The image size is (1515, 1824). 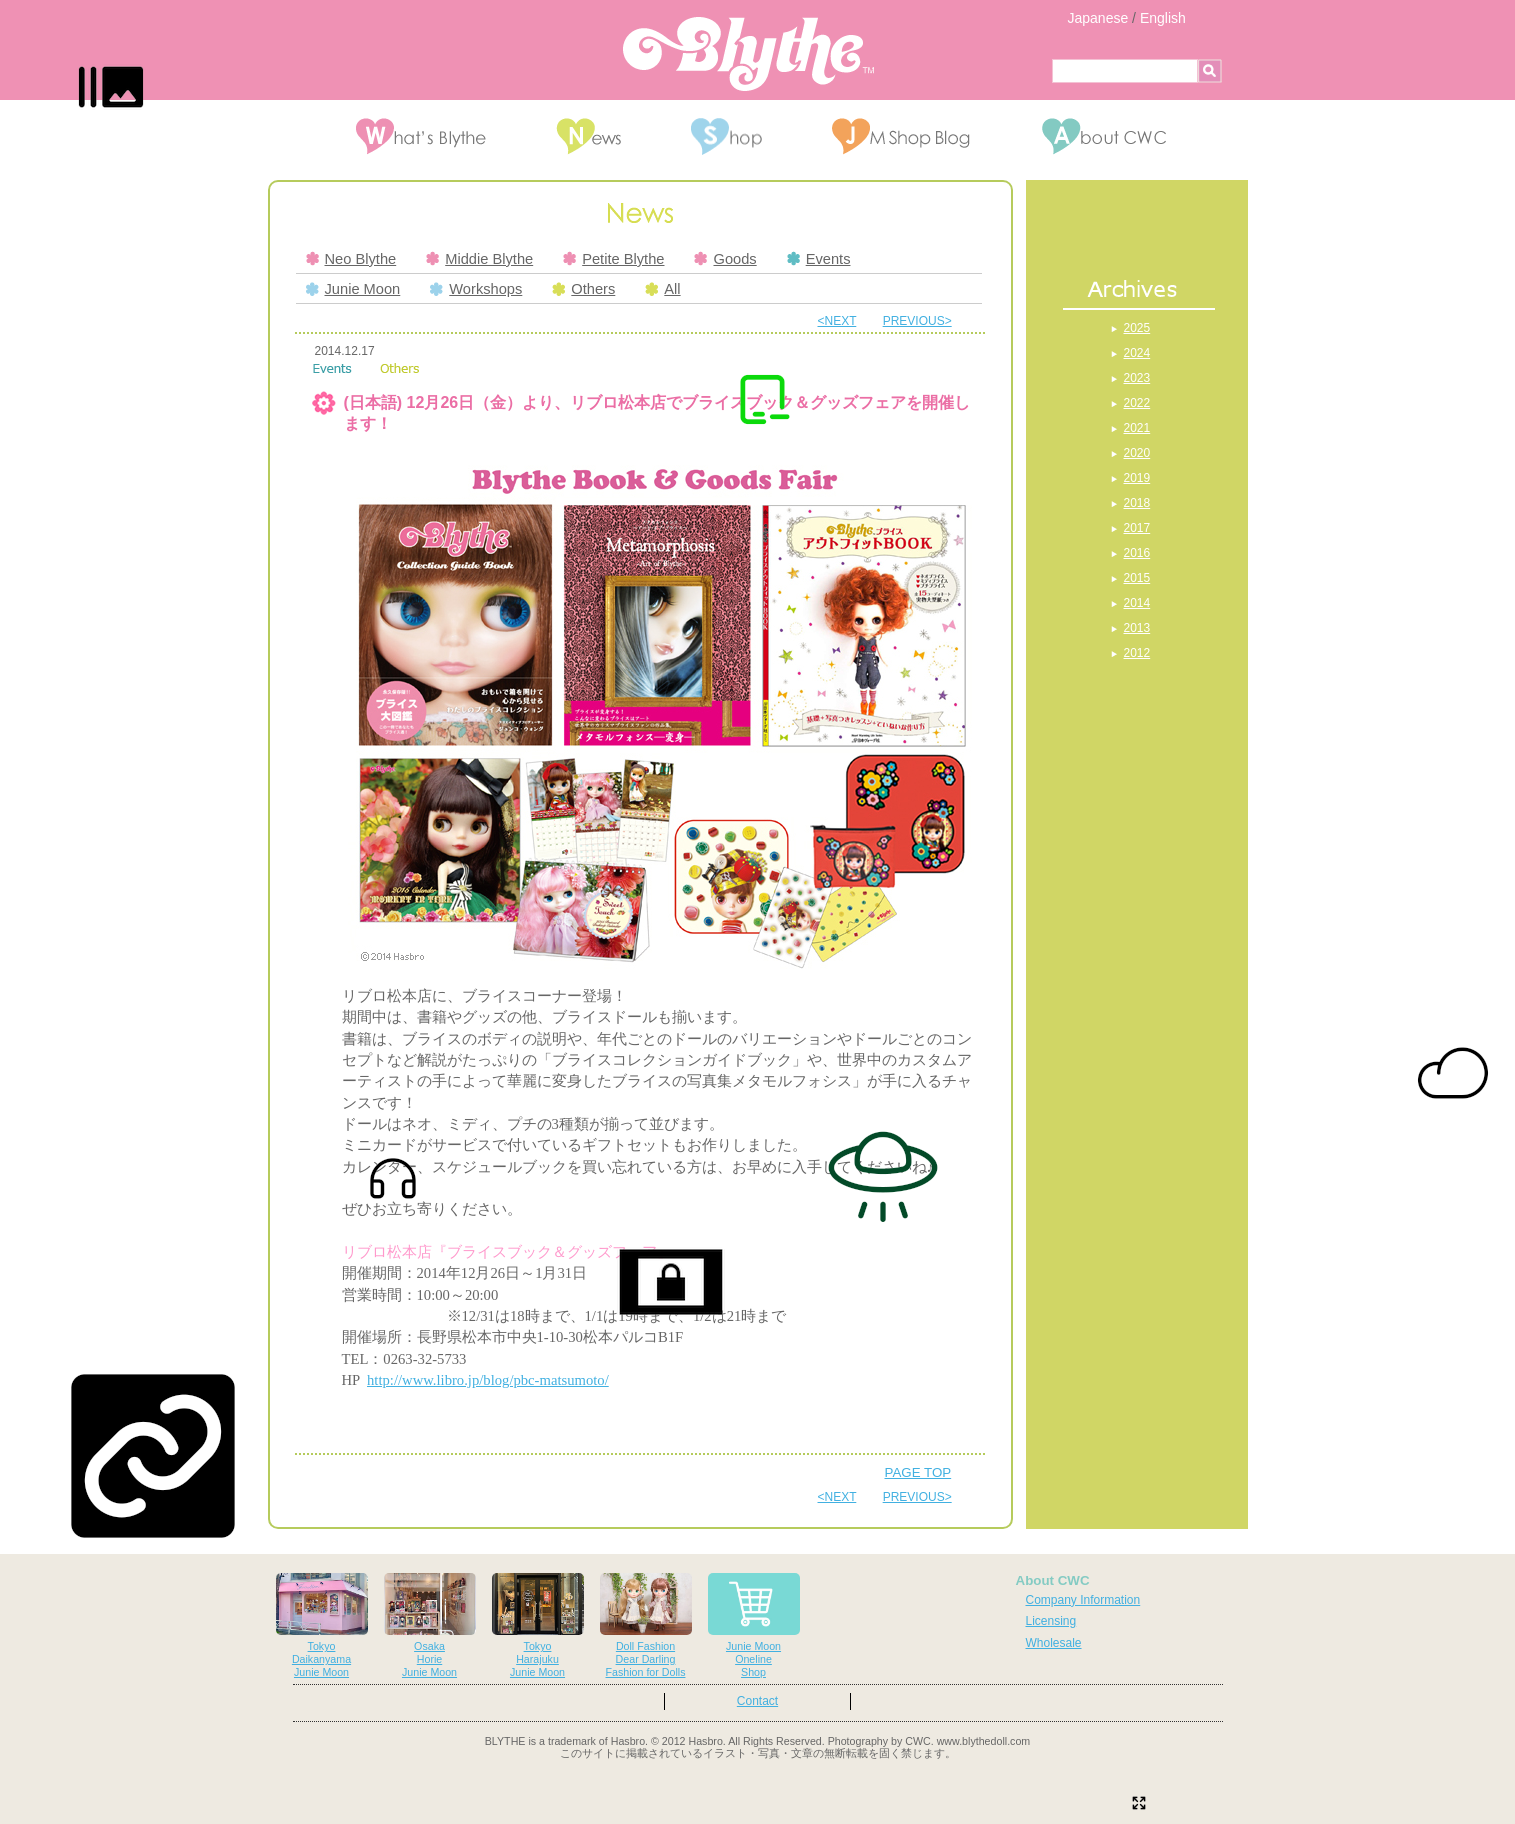 I want to click on enable burst mode for rapid photo capture, so click(x=111, y=87).